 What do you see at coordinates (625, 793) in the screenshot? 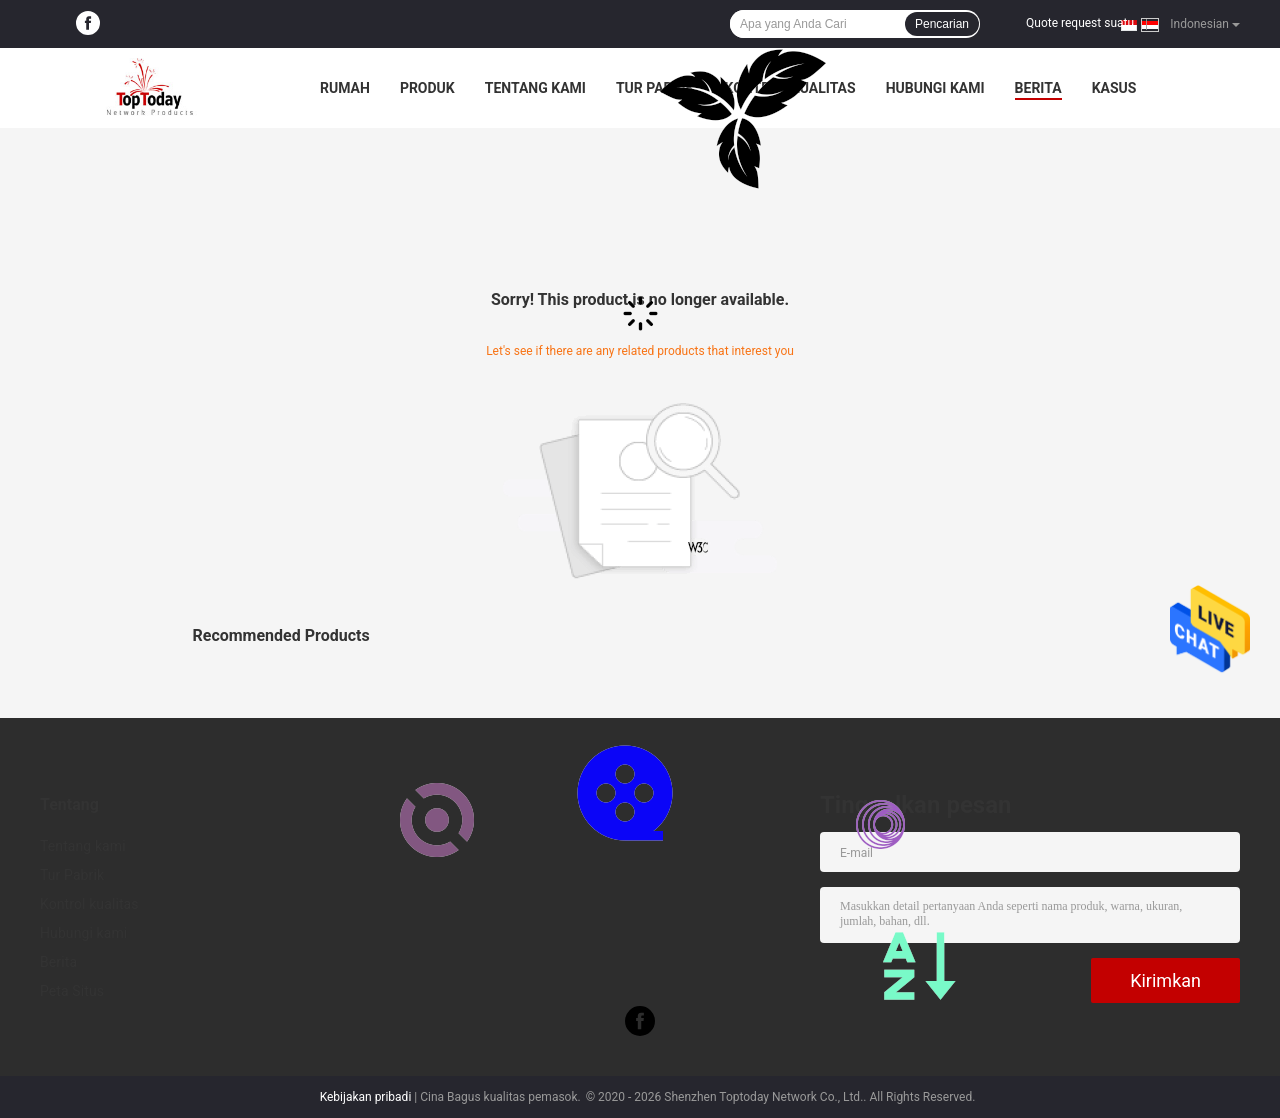
I see `browse movies or video content` at bounding box center [625, 793].